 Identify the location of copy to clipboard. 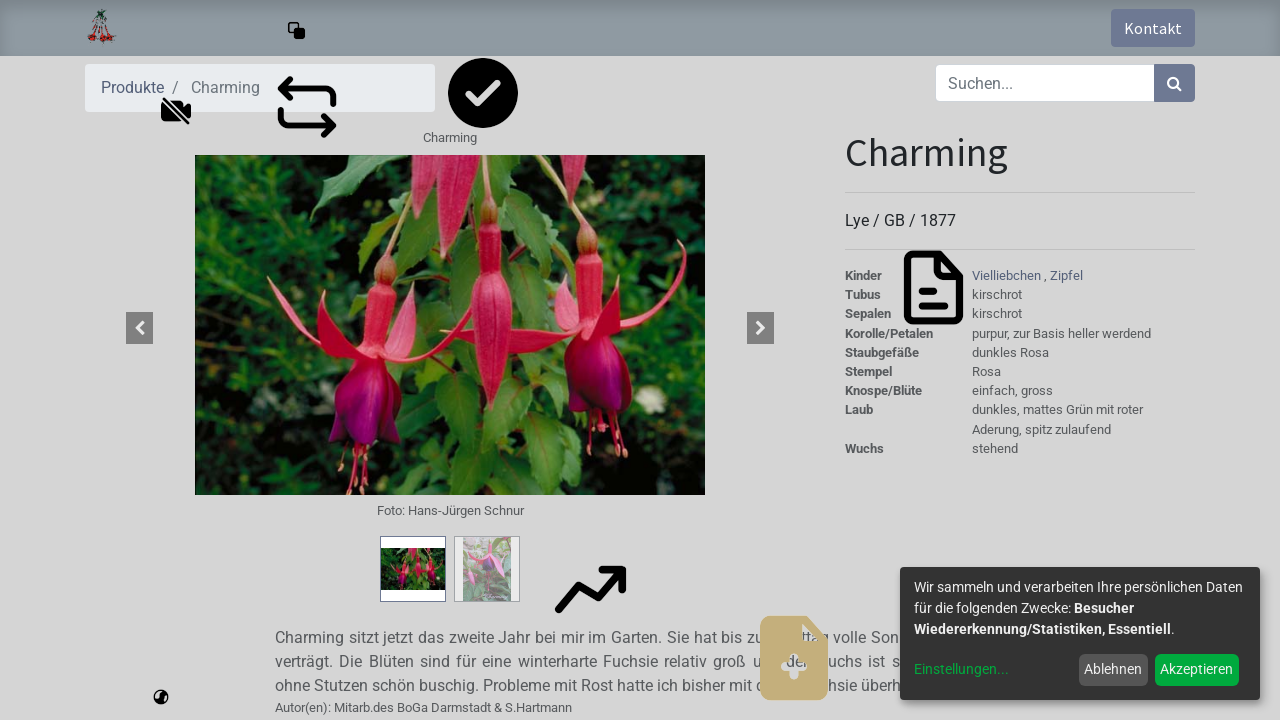
(296, 30).